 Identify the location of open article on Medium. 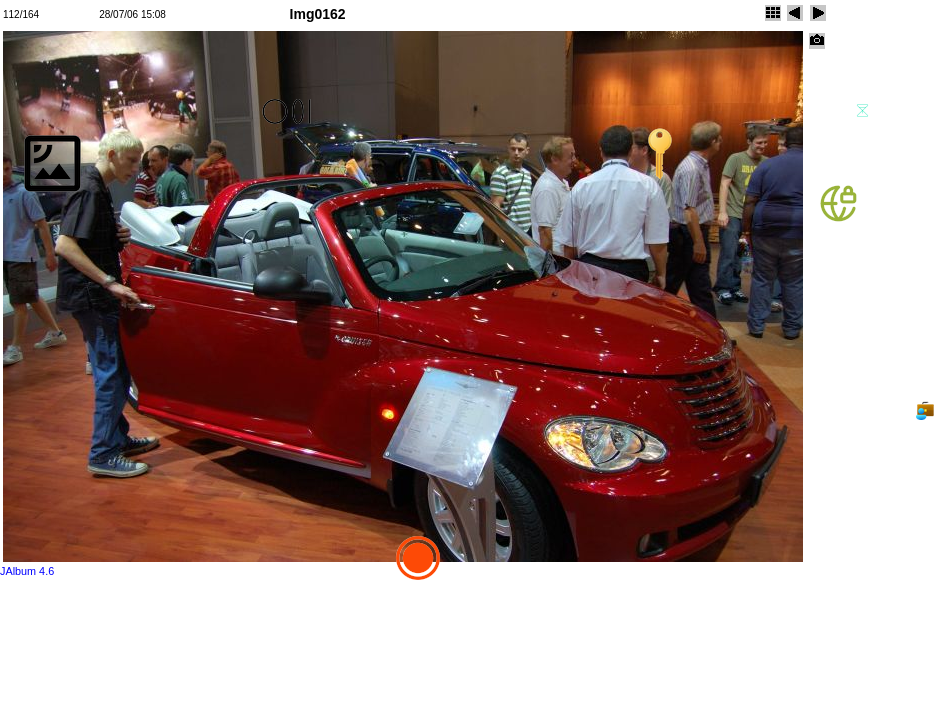
(286, 111).